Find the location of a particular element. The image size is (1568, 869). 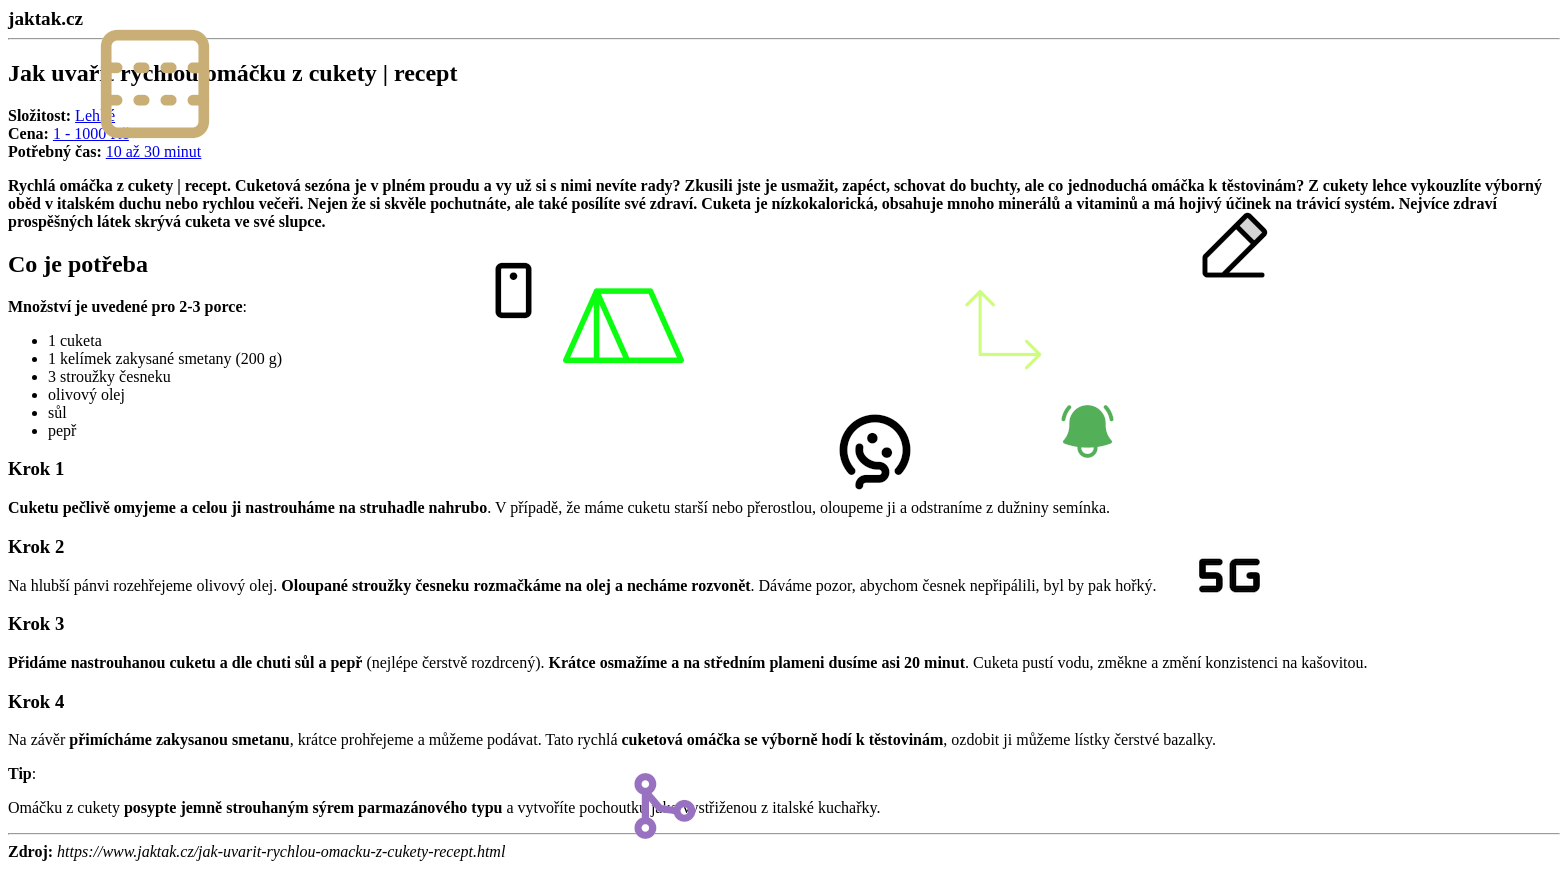

indicates overwhelmed or stressed state is located at coordinates (875, 450).